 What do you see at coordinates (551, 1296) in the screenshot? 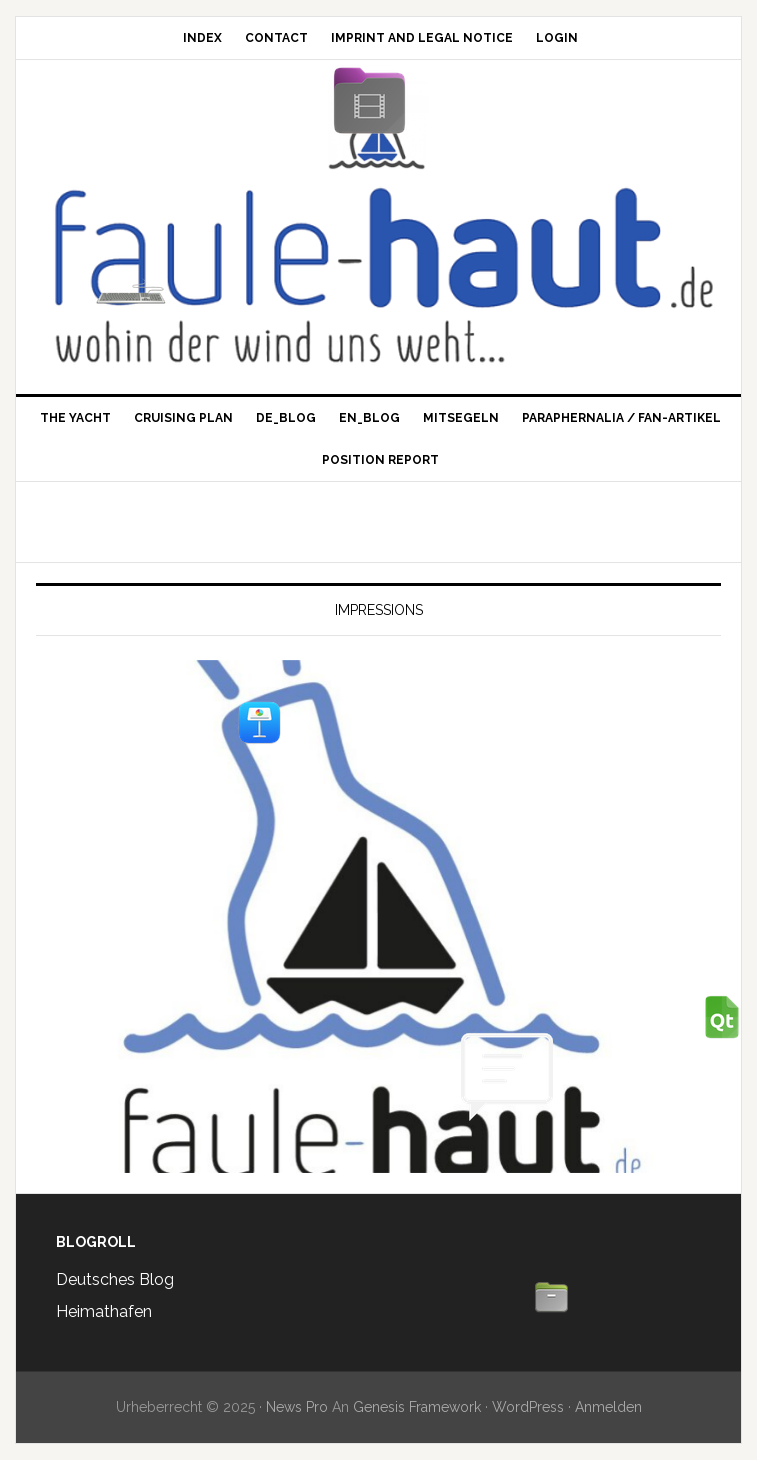
I see `open file manager application` at bounding box center [551, 1296].